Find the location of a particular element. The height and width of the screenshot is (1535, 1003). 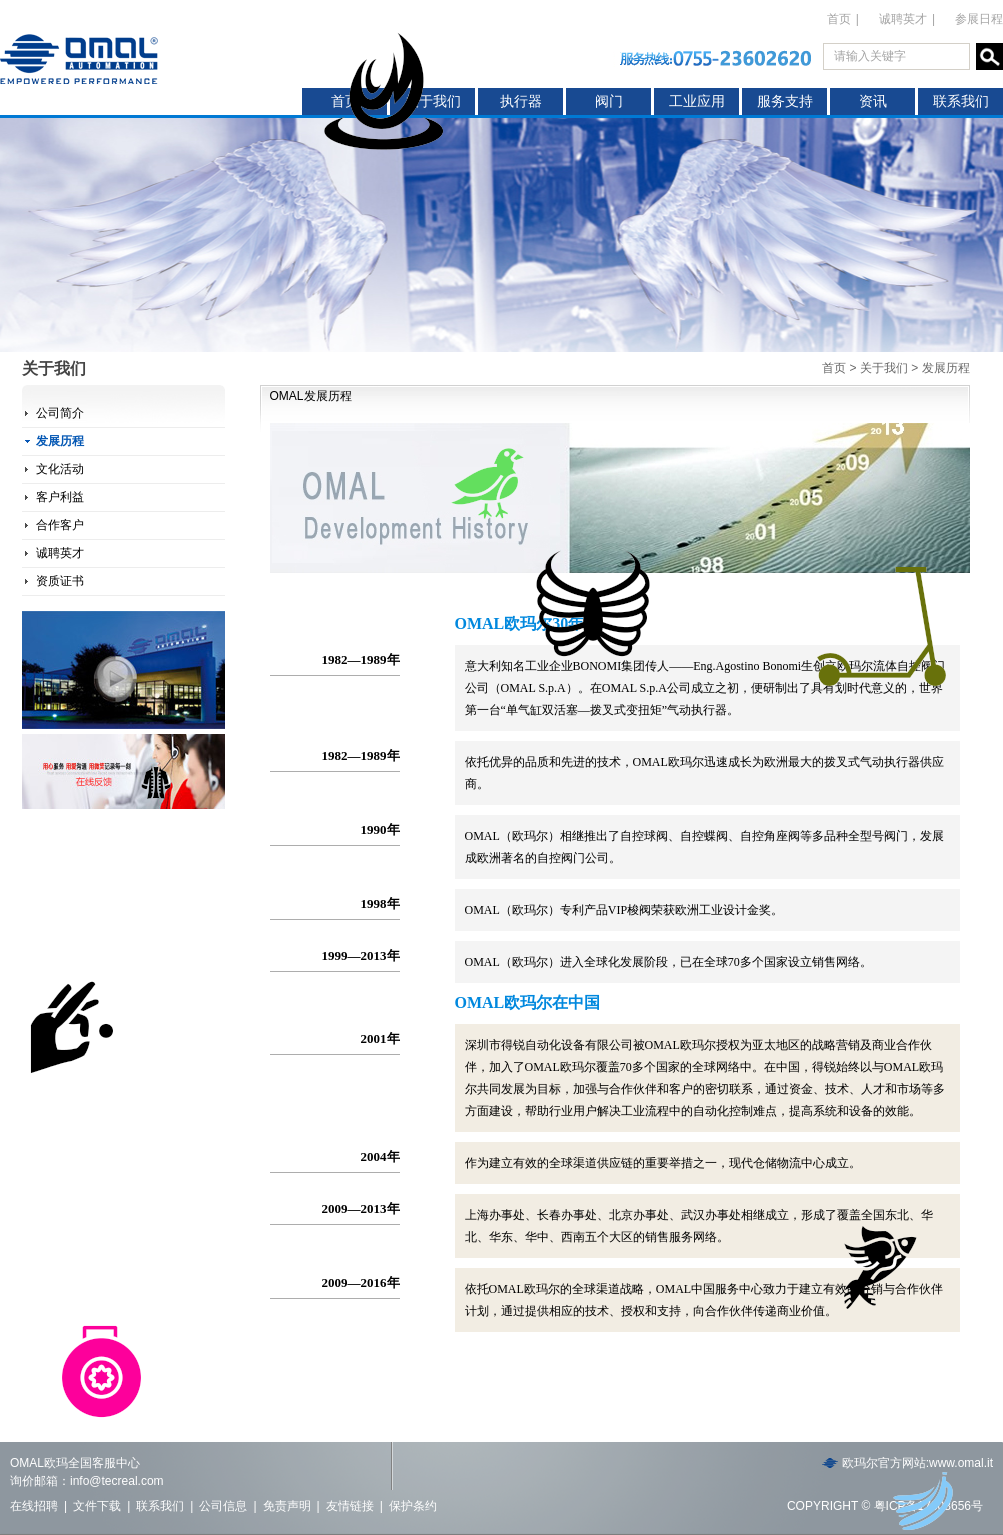

view skeletal anatomy or bone structure details is located at coordinates (593, 606).